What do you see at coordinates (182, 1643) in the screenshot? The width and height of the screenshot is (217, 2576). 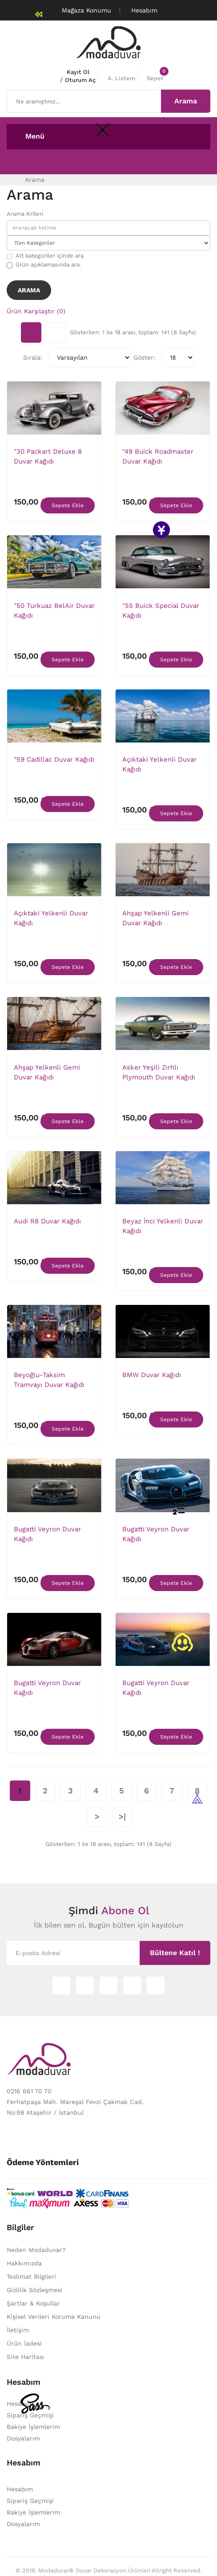 I see `indicates a Michelin Bib Gourmand rated restaurant` at bounding box center [182, 1643].